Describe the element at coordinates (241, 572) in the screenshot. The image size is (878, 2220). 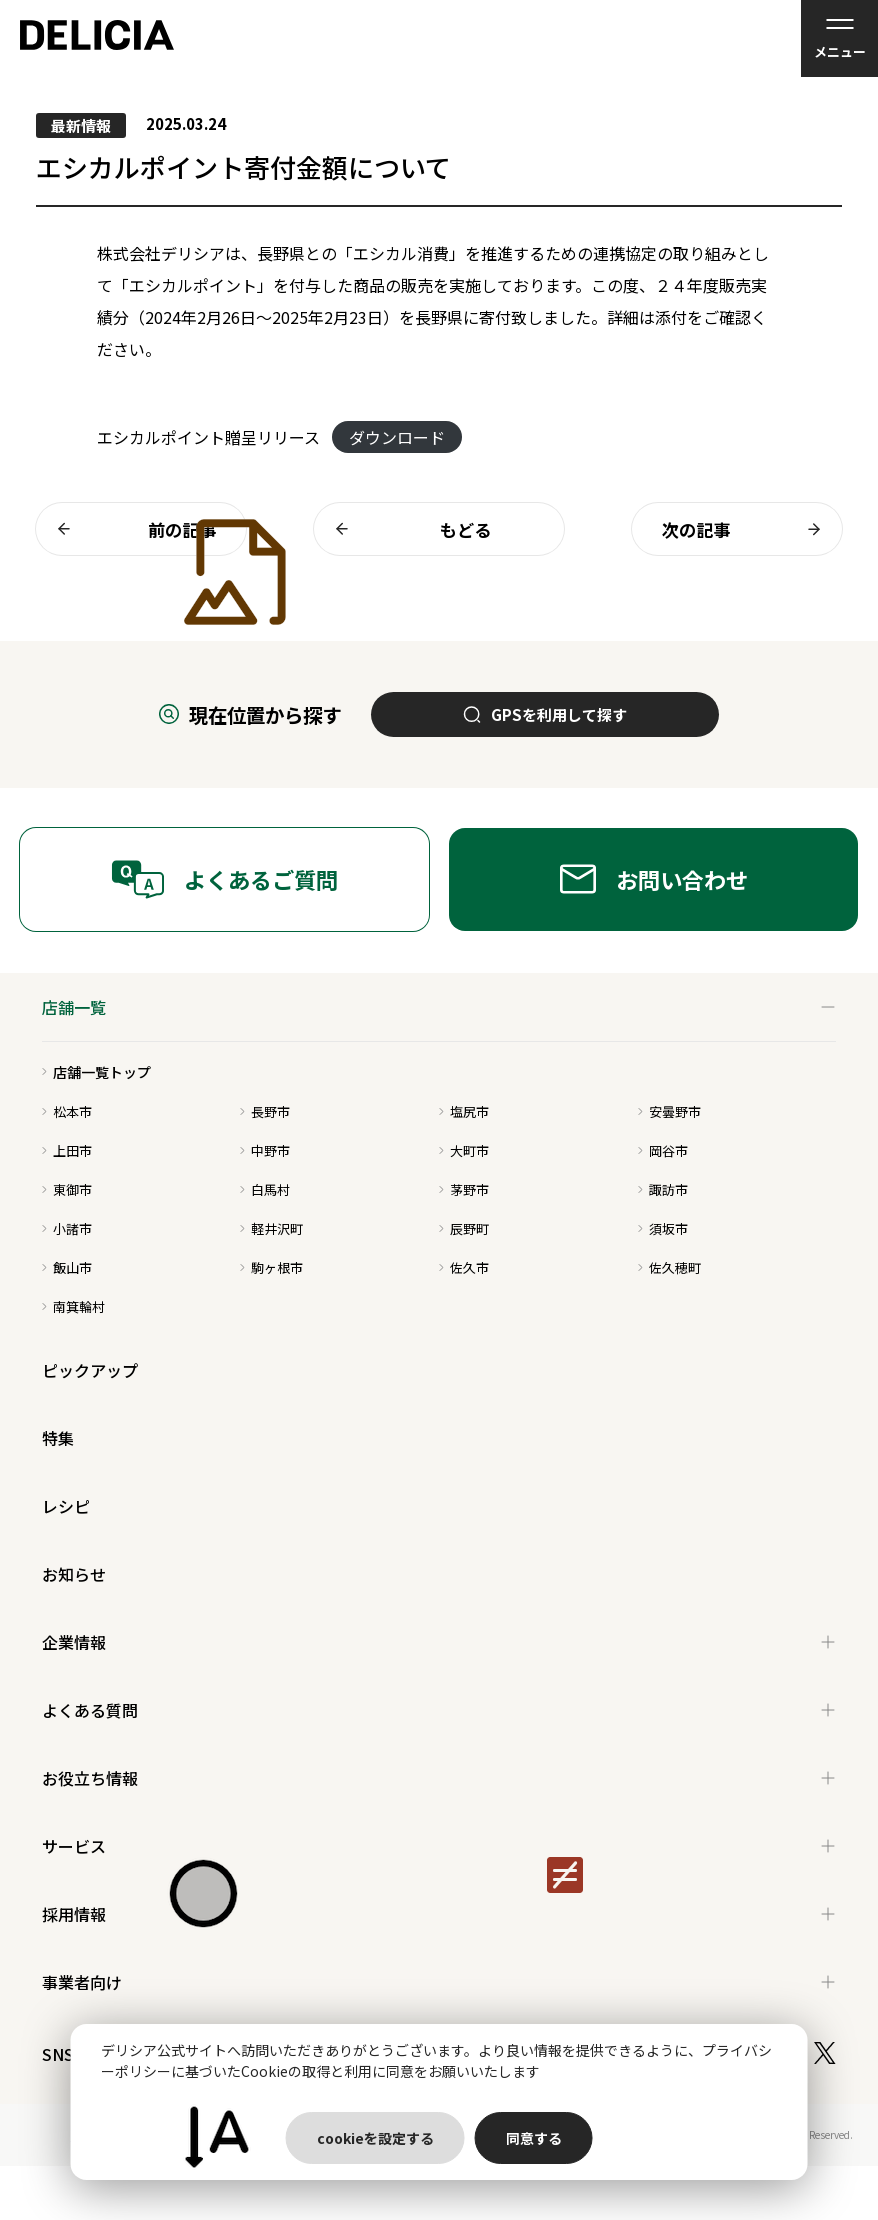
I see `view image file` at that location.